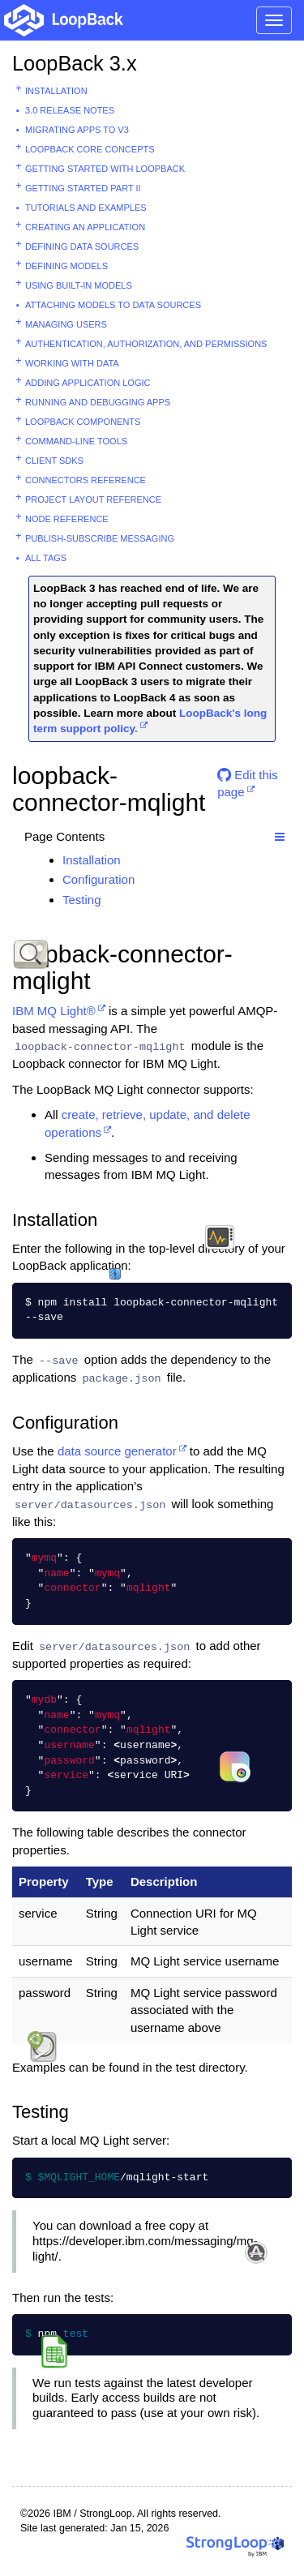 Image resolution: width=304 pixels, height=2576 pixels. What do you see at coordinates (54, 2351) in the screenshot?
I see `open a libreoffice calc spreadsheet file` at bounding box center [54, 2351].